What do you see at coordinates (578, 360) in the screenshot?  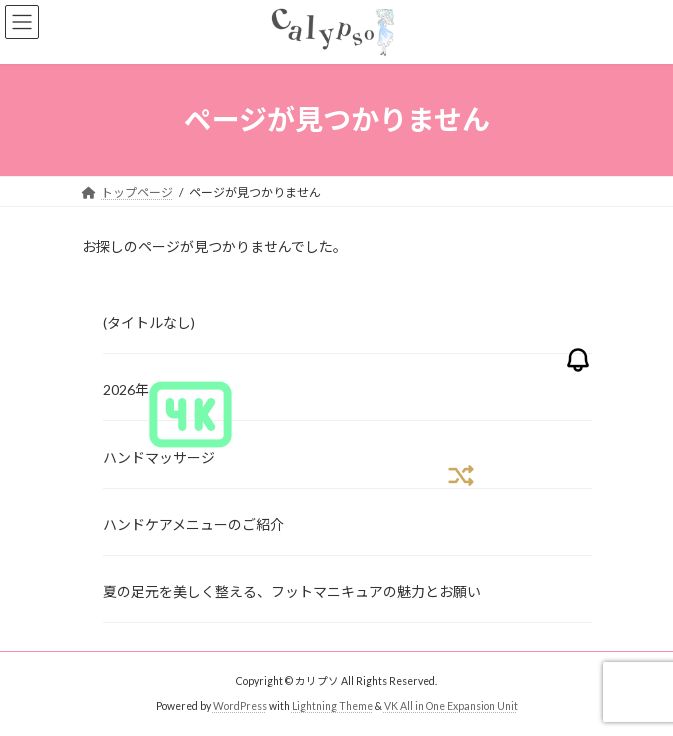 I see `view notifications` at bounding box center [578, 360].